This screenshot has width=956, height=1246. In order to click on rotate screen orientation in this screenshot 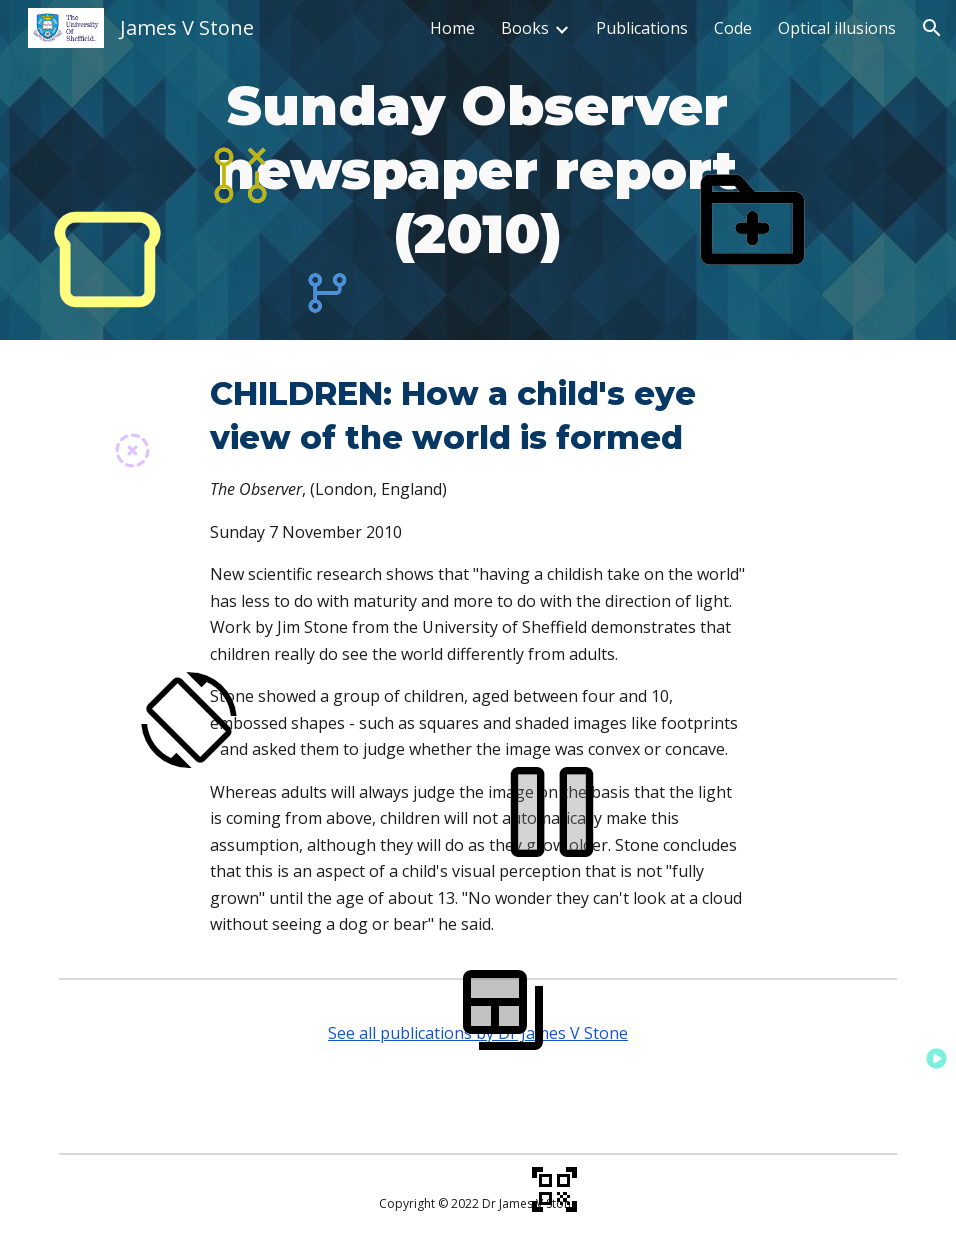, I will do `click(189, 720)`.